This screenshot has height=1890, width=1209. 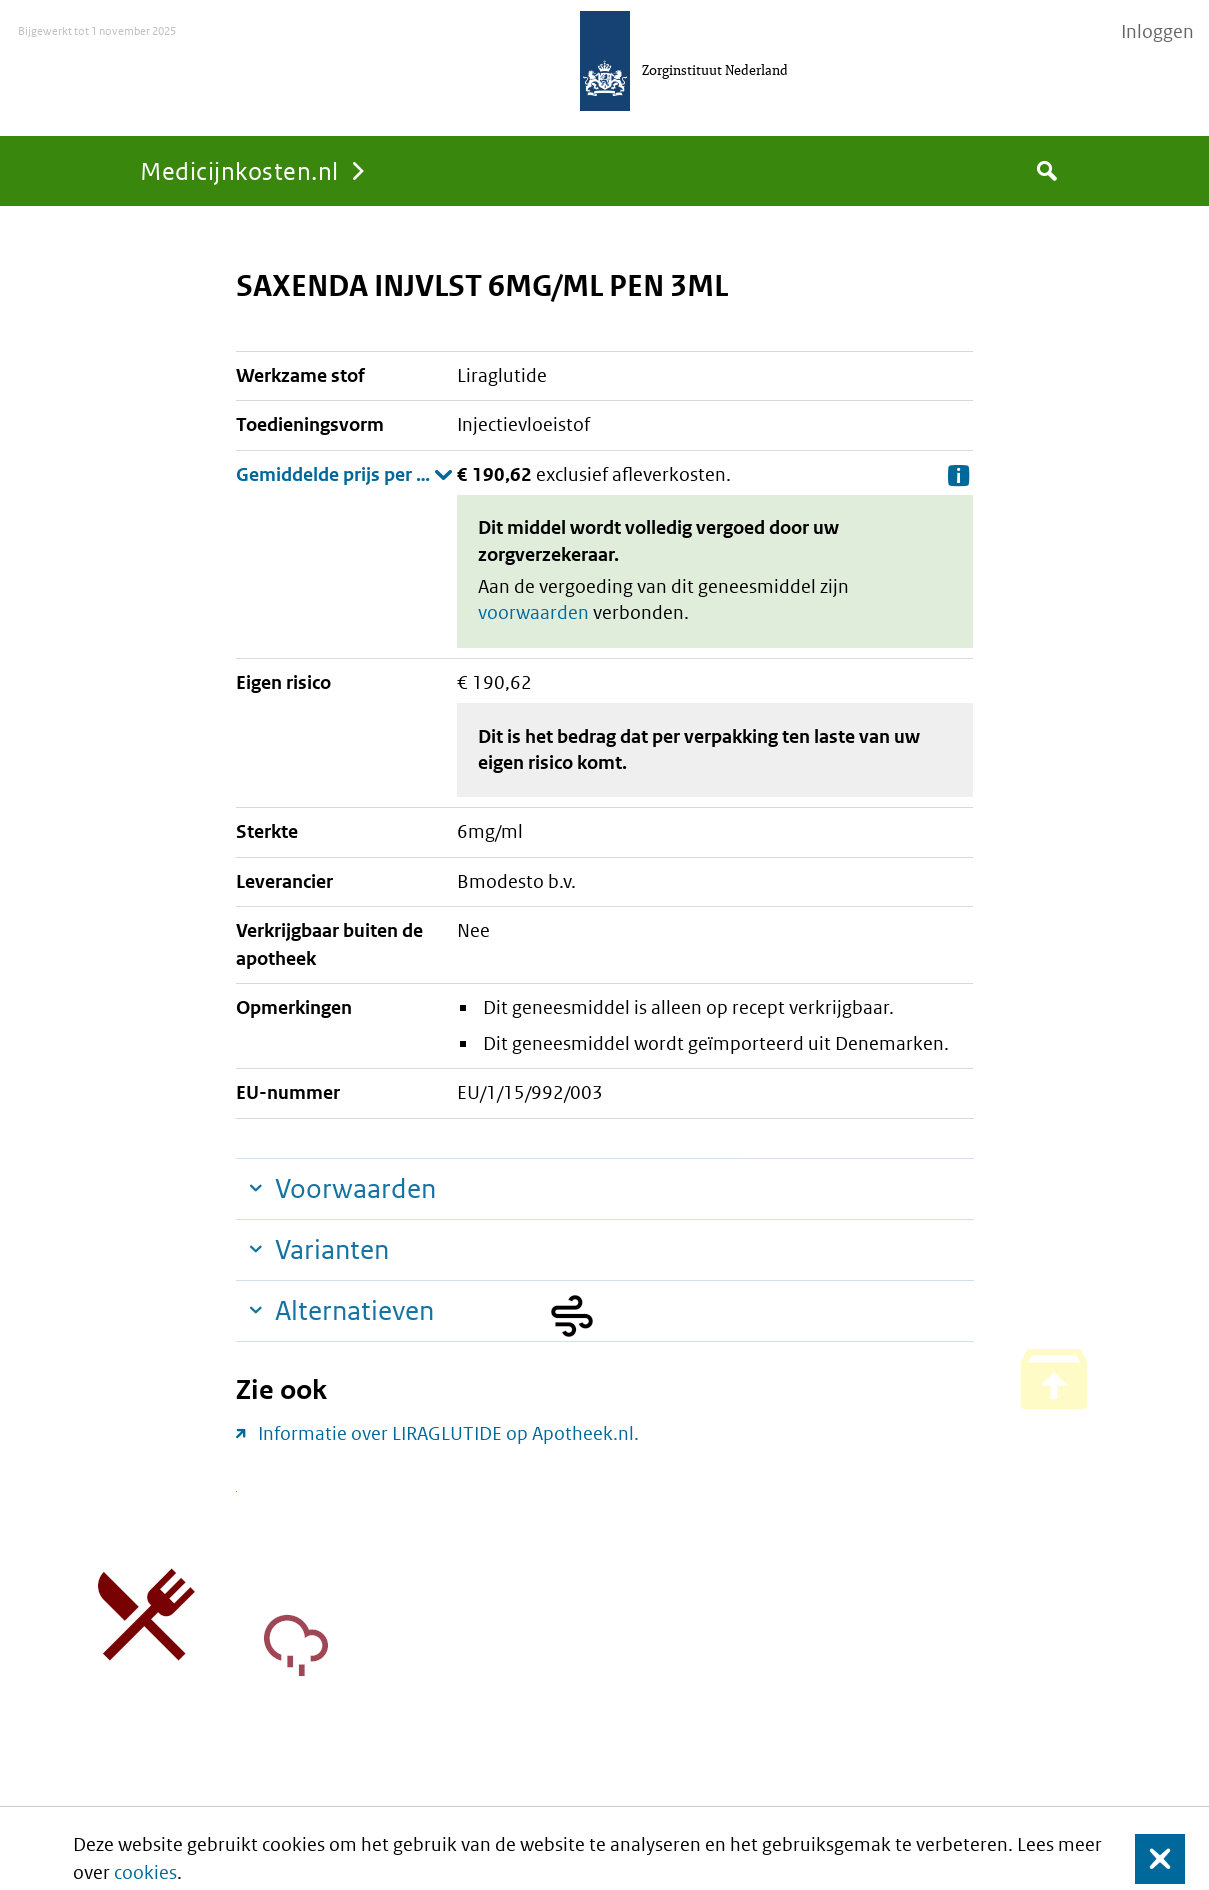 I want to click on unarchive a message or item, so click(x=1054, y=1379).